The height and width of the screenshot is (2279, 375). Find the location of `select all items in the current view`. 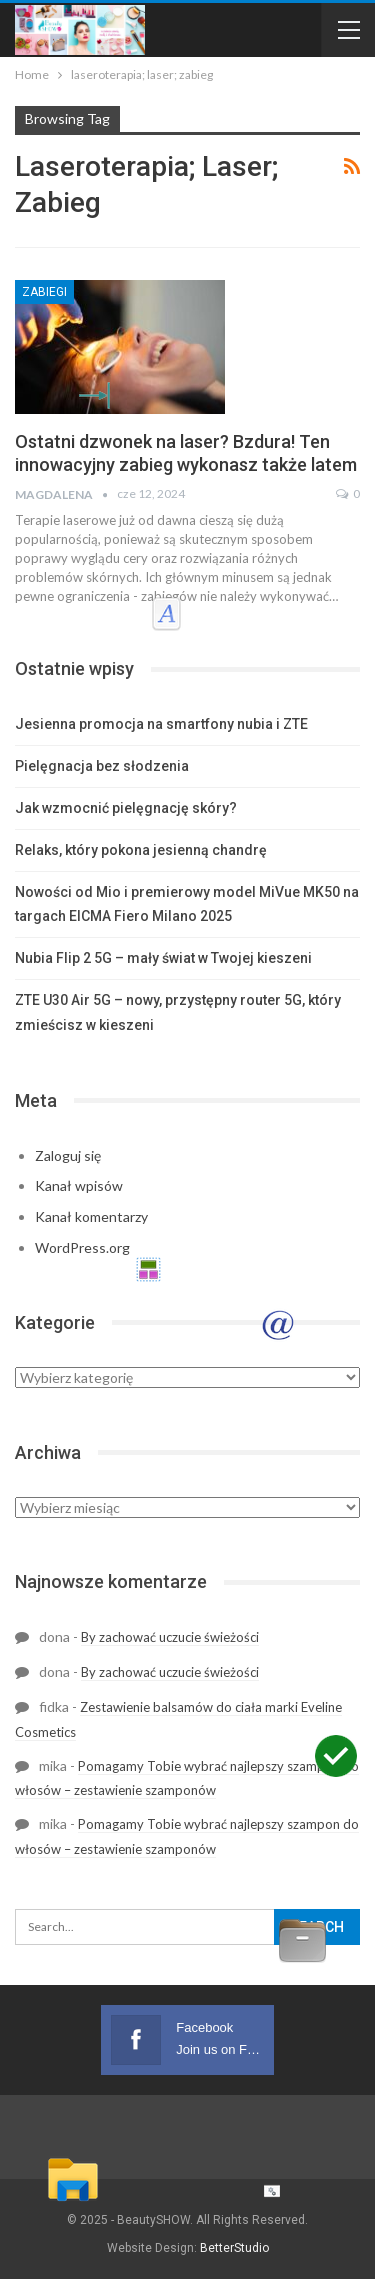

select all items in the current view is located at coordinates (148, 1269).